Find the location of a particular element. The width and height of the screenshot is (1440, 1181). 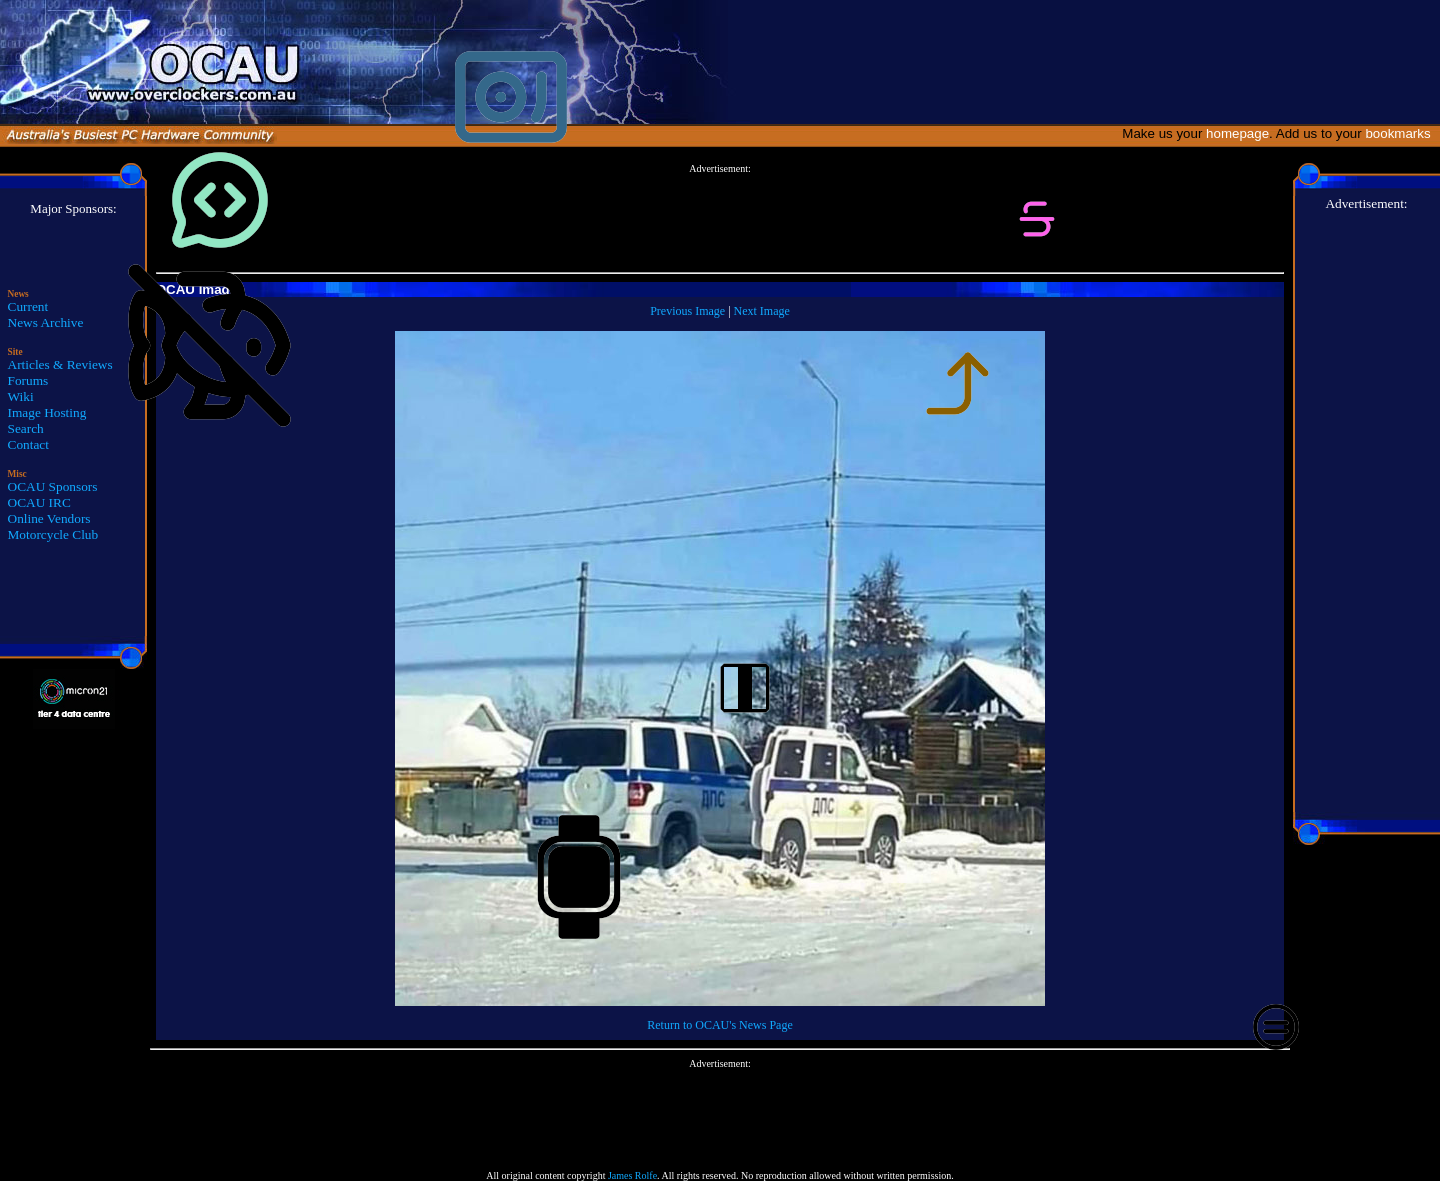

access music or audio player is located at coordinates (511, 97).